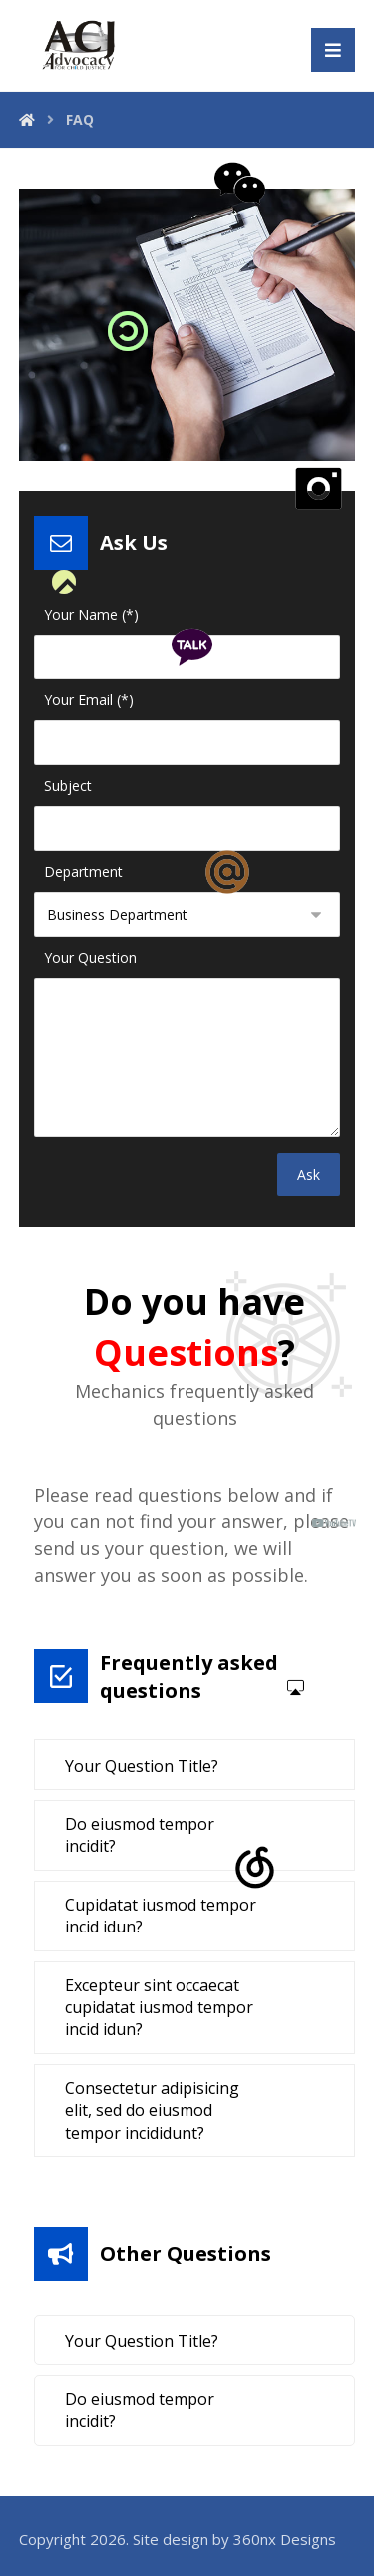 The image size is (374, 2576). Describe the element at coordinates (295, 1687) in the screenshot. I see `stream video content to an Apple TV or compatible device` at that location.